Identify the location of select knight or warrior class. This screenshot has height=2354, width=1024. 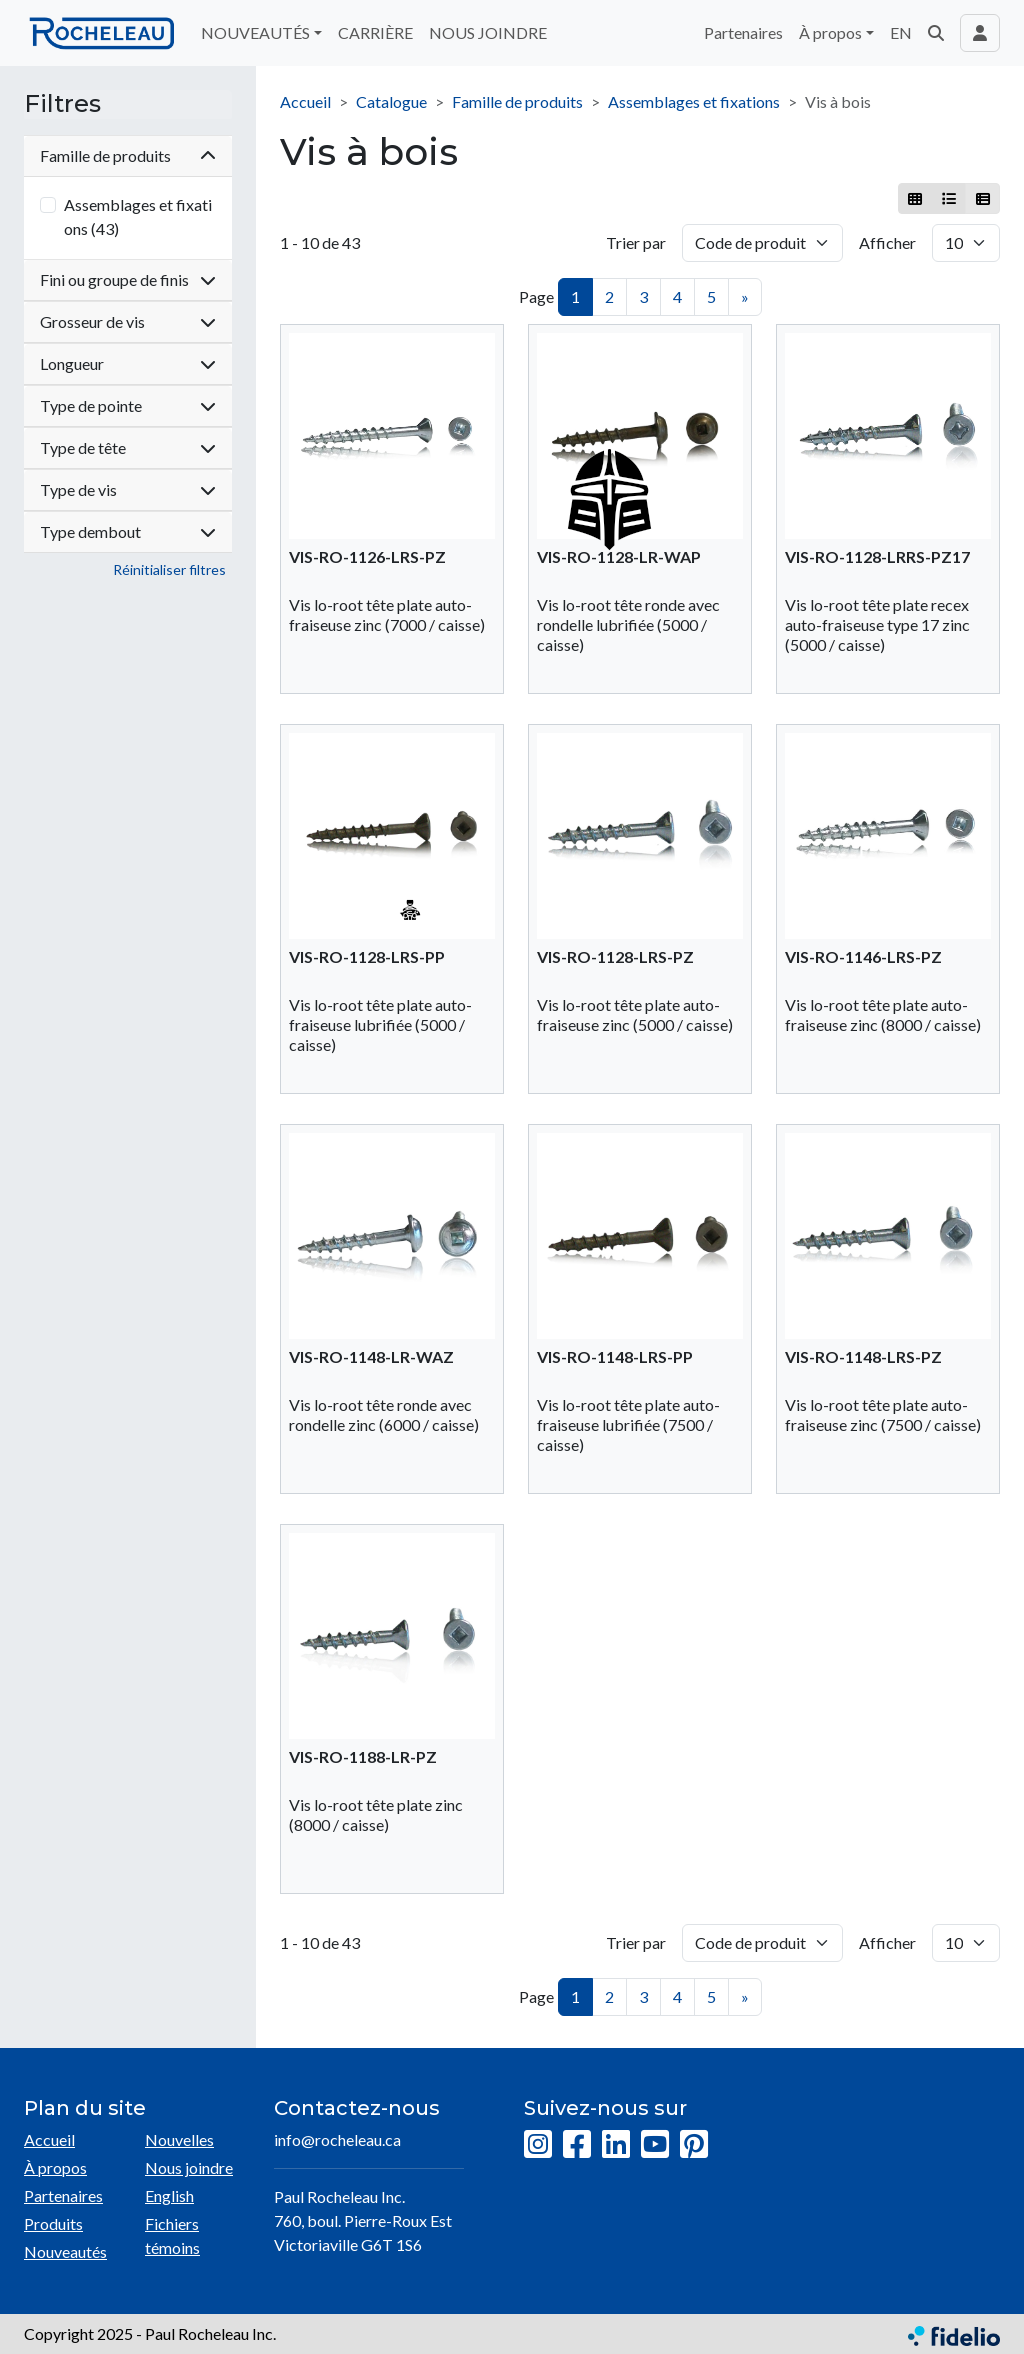
(609, 497).